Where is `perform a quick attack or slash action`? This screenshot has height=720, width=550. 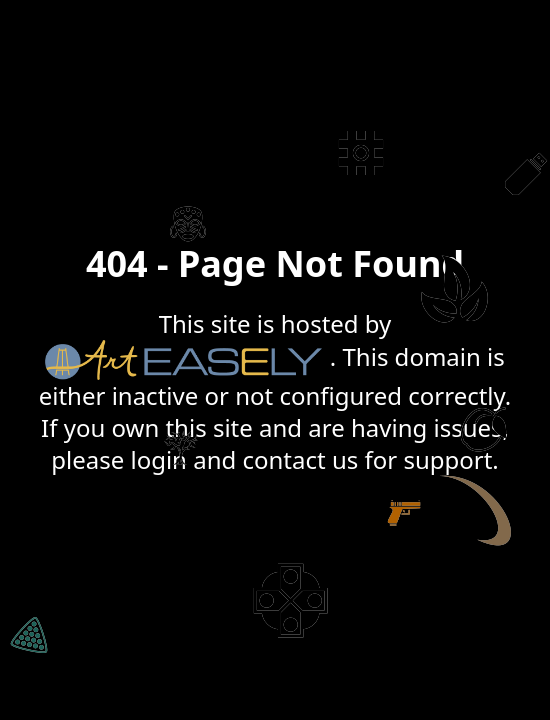 perform a quick attack or slash action is located at coordinates (475, 511).